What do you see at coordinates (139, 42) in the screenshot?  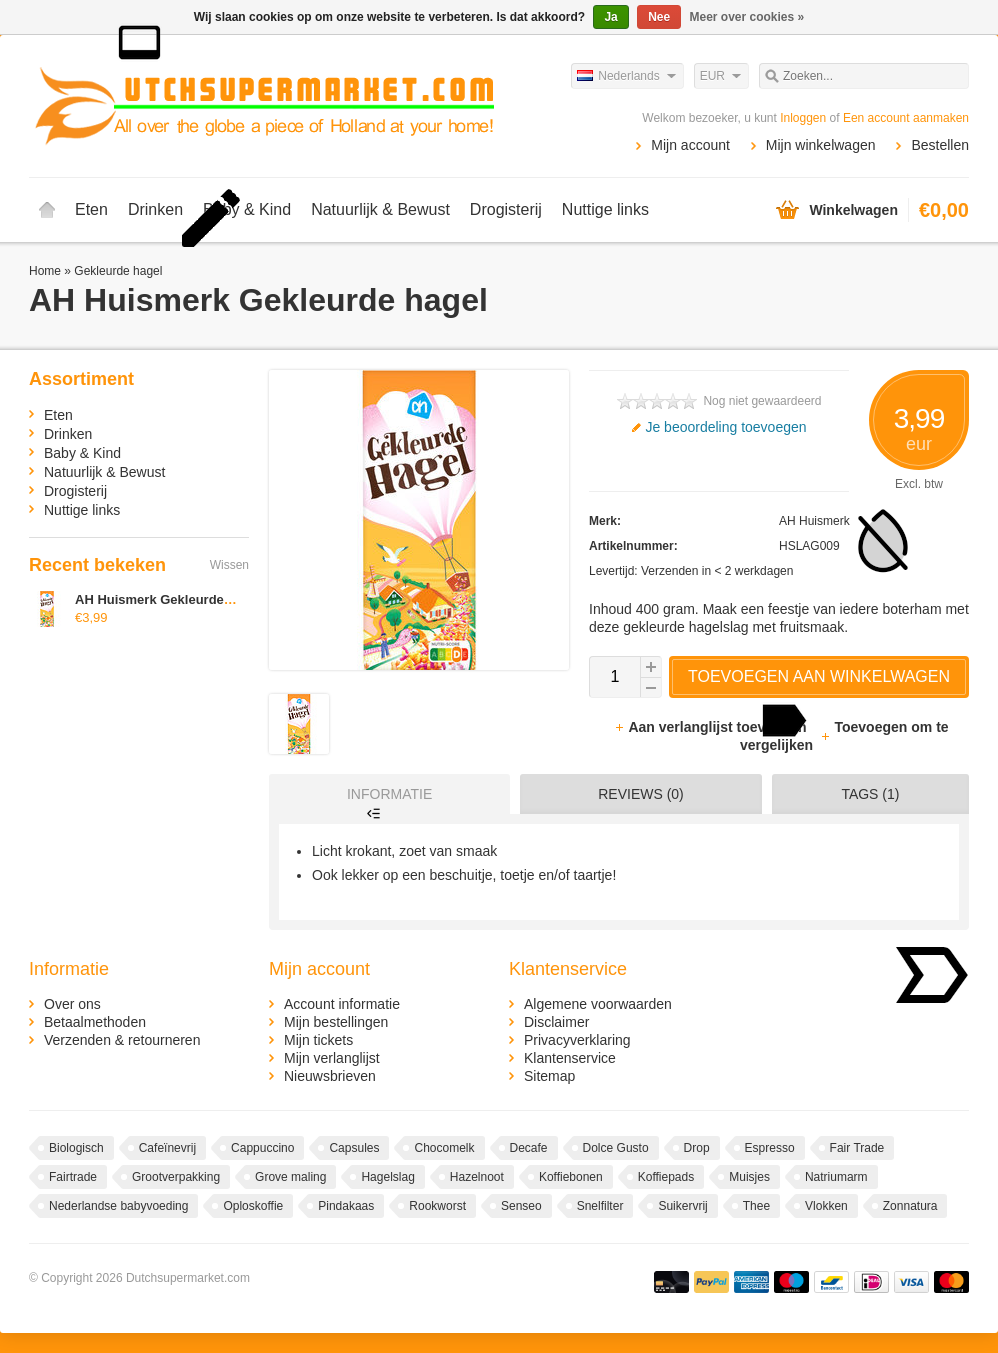 I see `video player with subtitle or caption bar` at bounding box center [139, 42].